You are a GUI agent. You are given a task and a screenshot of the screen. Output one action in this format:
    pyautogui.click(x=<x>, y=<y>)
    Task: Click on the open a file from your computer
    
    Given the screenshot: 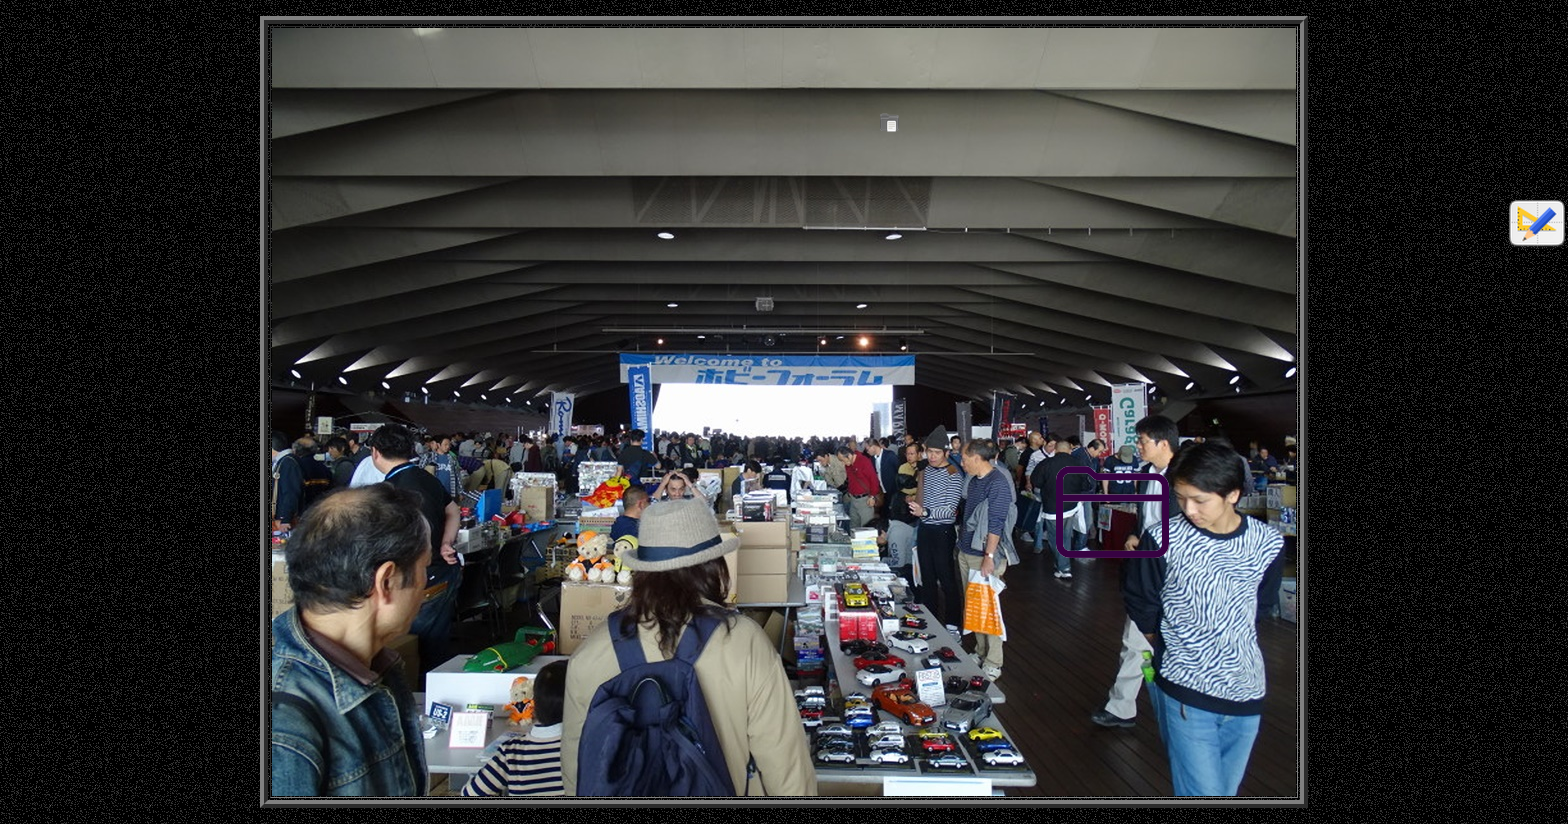 What is the action you would take?
    pyautogui.click(x=889, y=122)
    